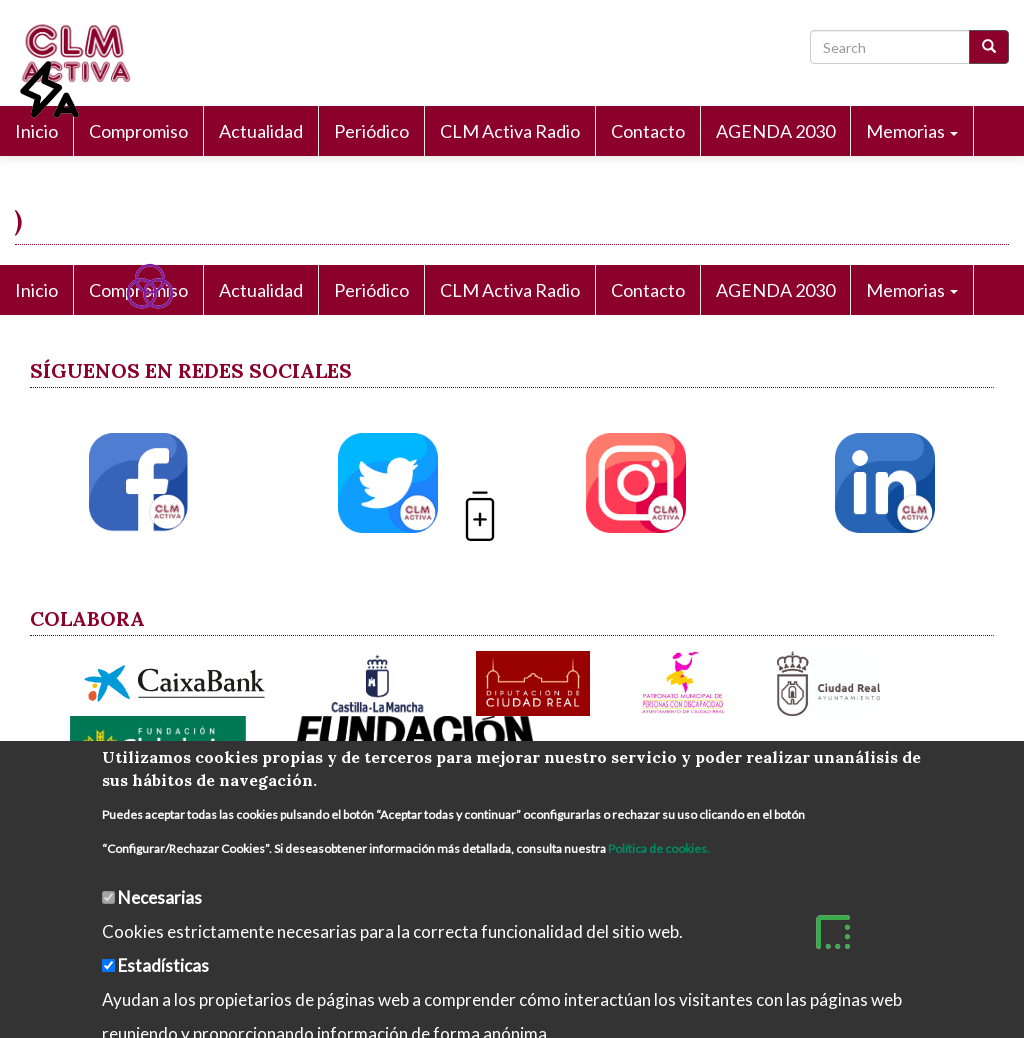 This screenshot has width=1024, height=1038. What do you see at coordinates (833, 932) in the screenshot?
I see `select border style for an element` at bounding box center [833, 932].